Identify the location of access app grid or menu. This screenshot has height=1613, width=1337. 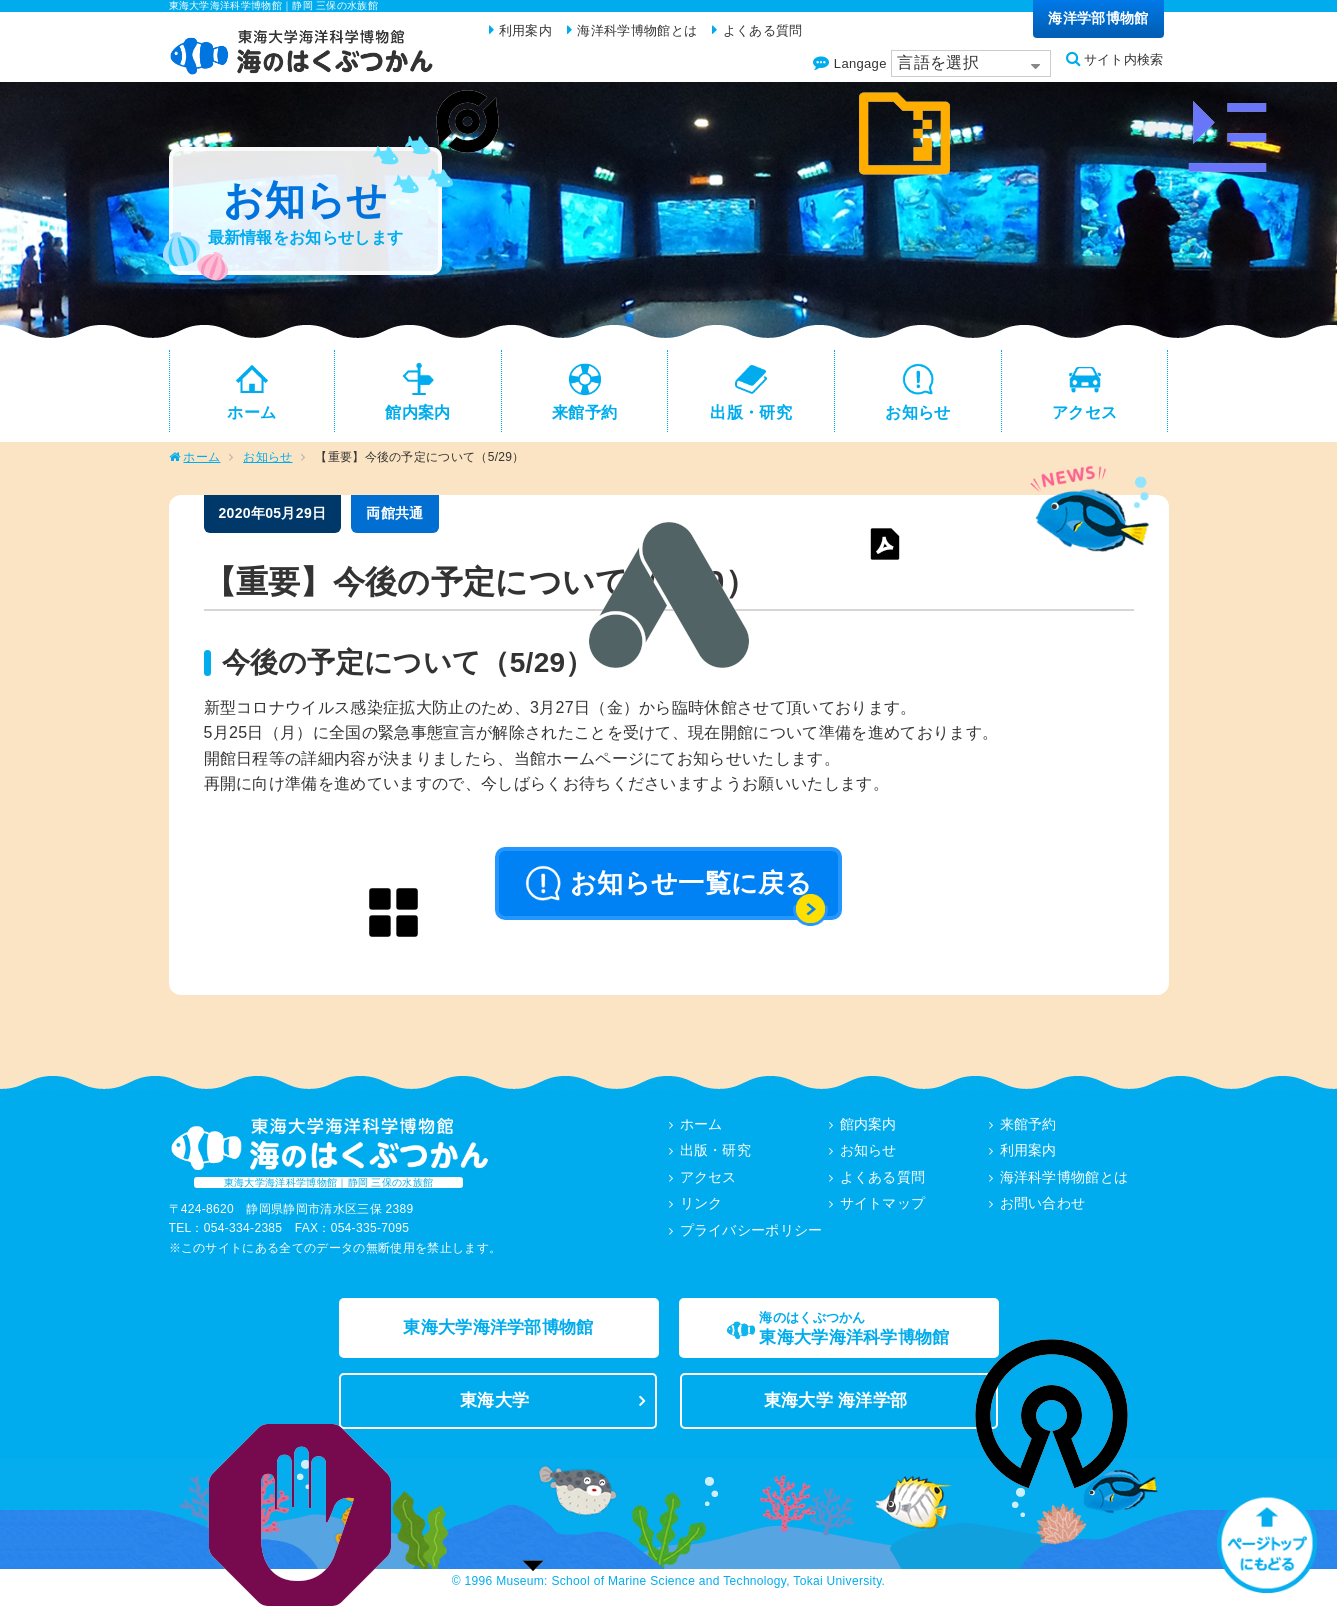
(393, 912).